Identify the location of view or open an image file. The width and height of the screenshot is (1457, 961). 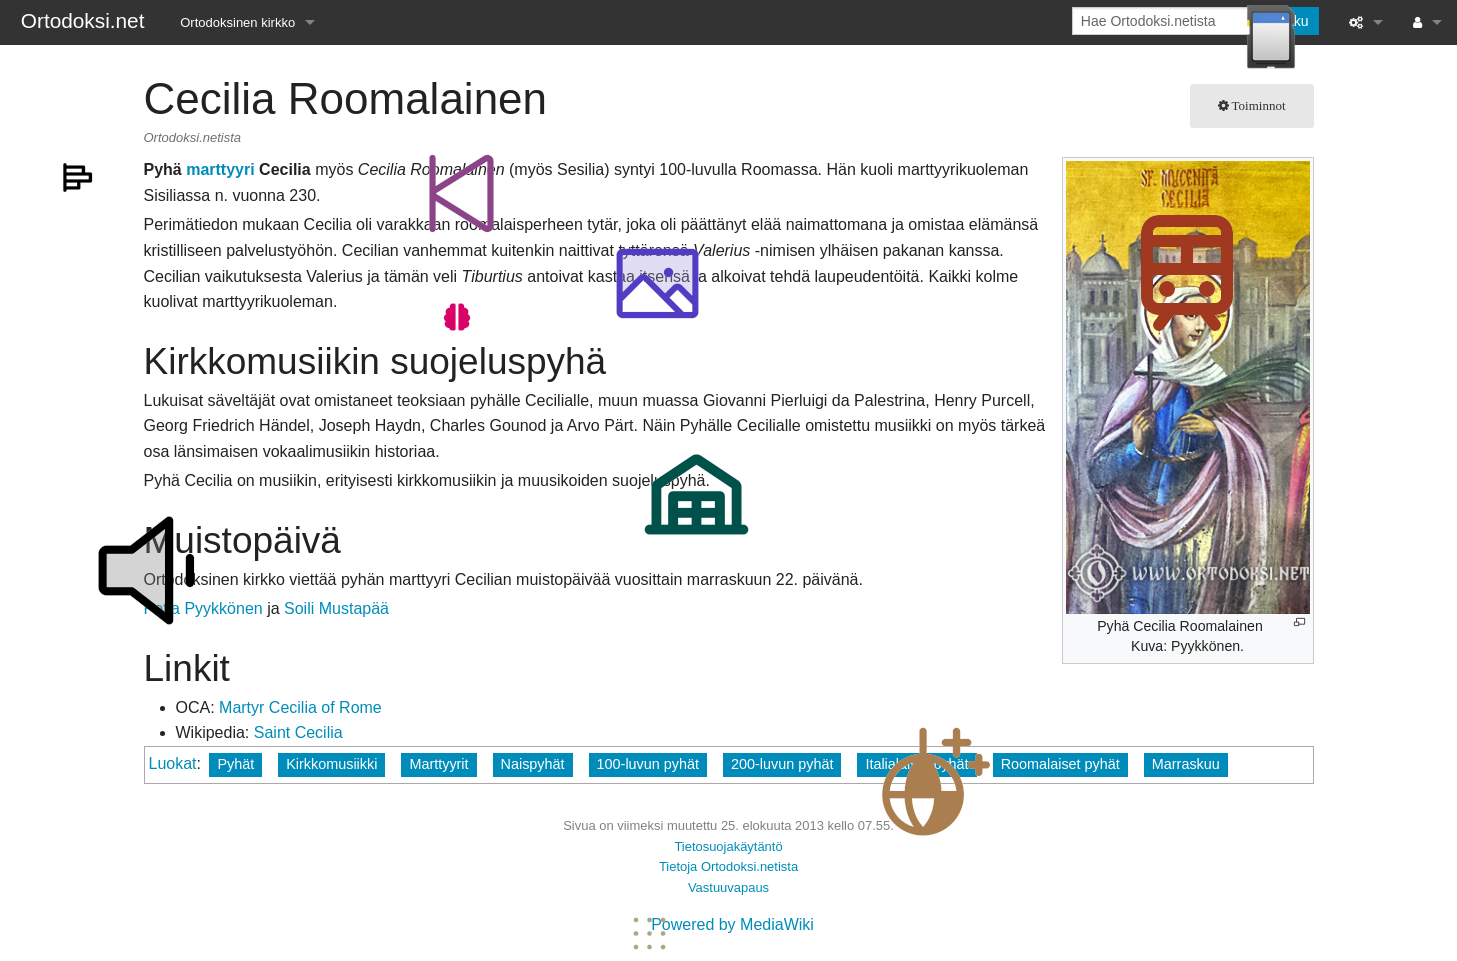
(657, 283).